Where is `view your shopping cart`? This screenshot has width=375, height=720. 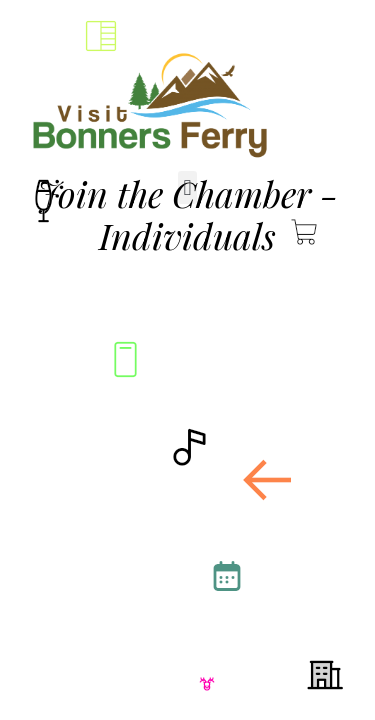
view your shopping cart is located at coordinates (304, 232).